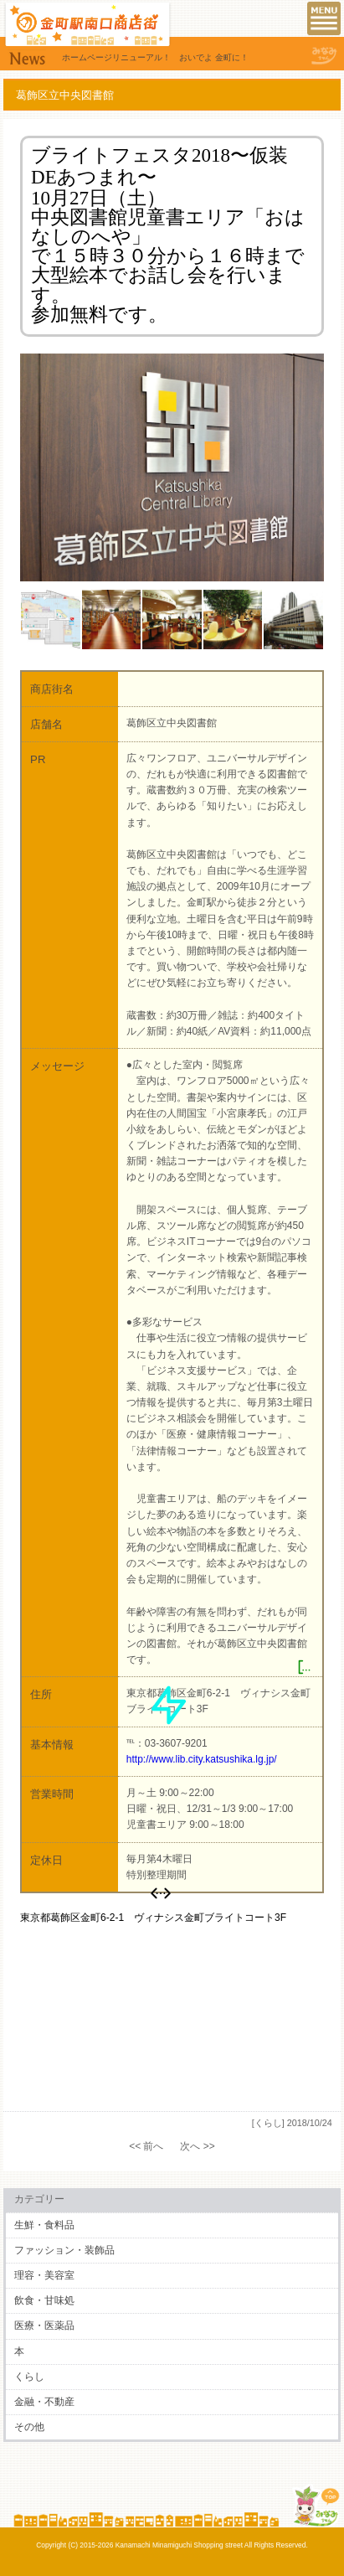 The width and height of the screenshot is (344, 2576). I want to click on expand or collapse content horizontally, so click(161, 1893).